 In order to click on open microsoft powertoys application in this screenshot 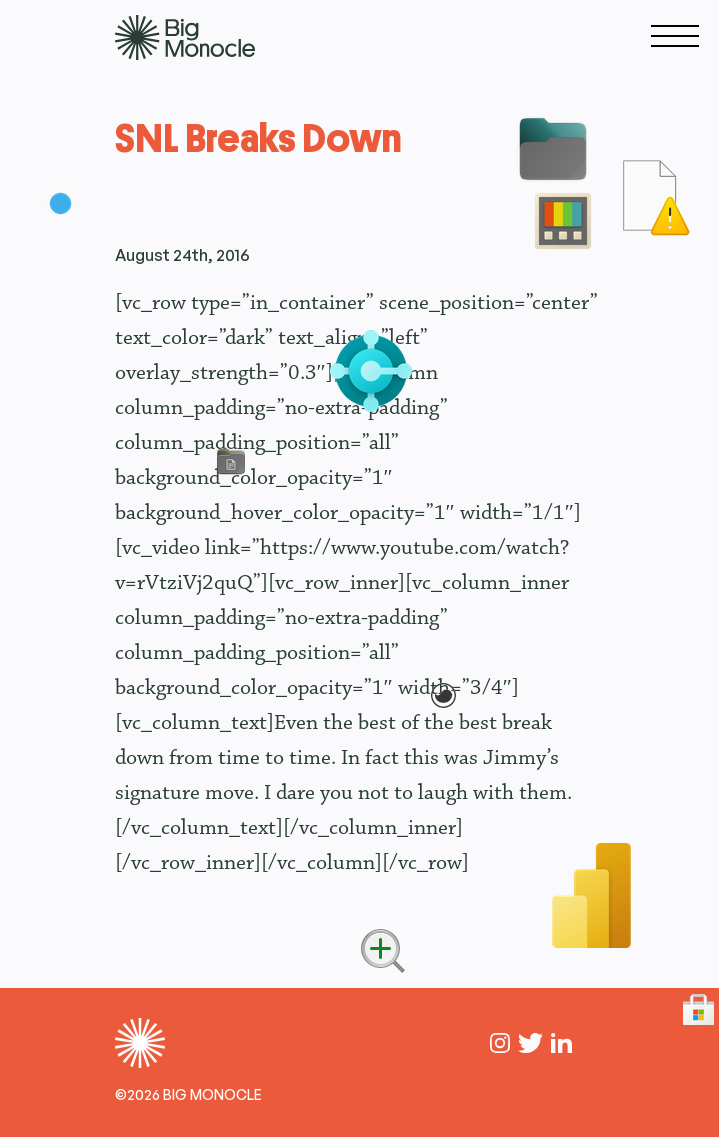, I will do `click(563, 221)`.